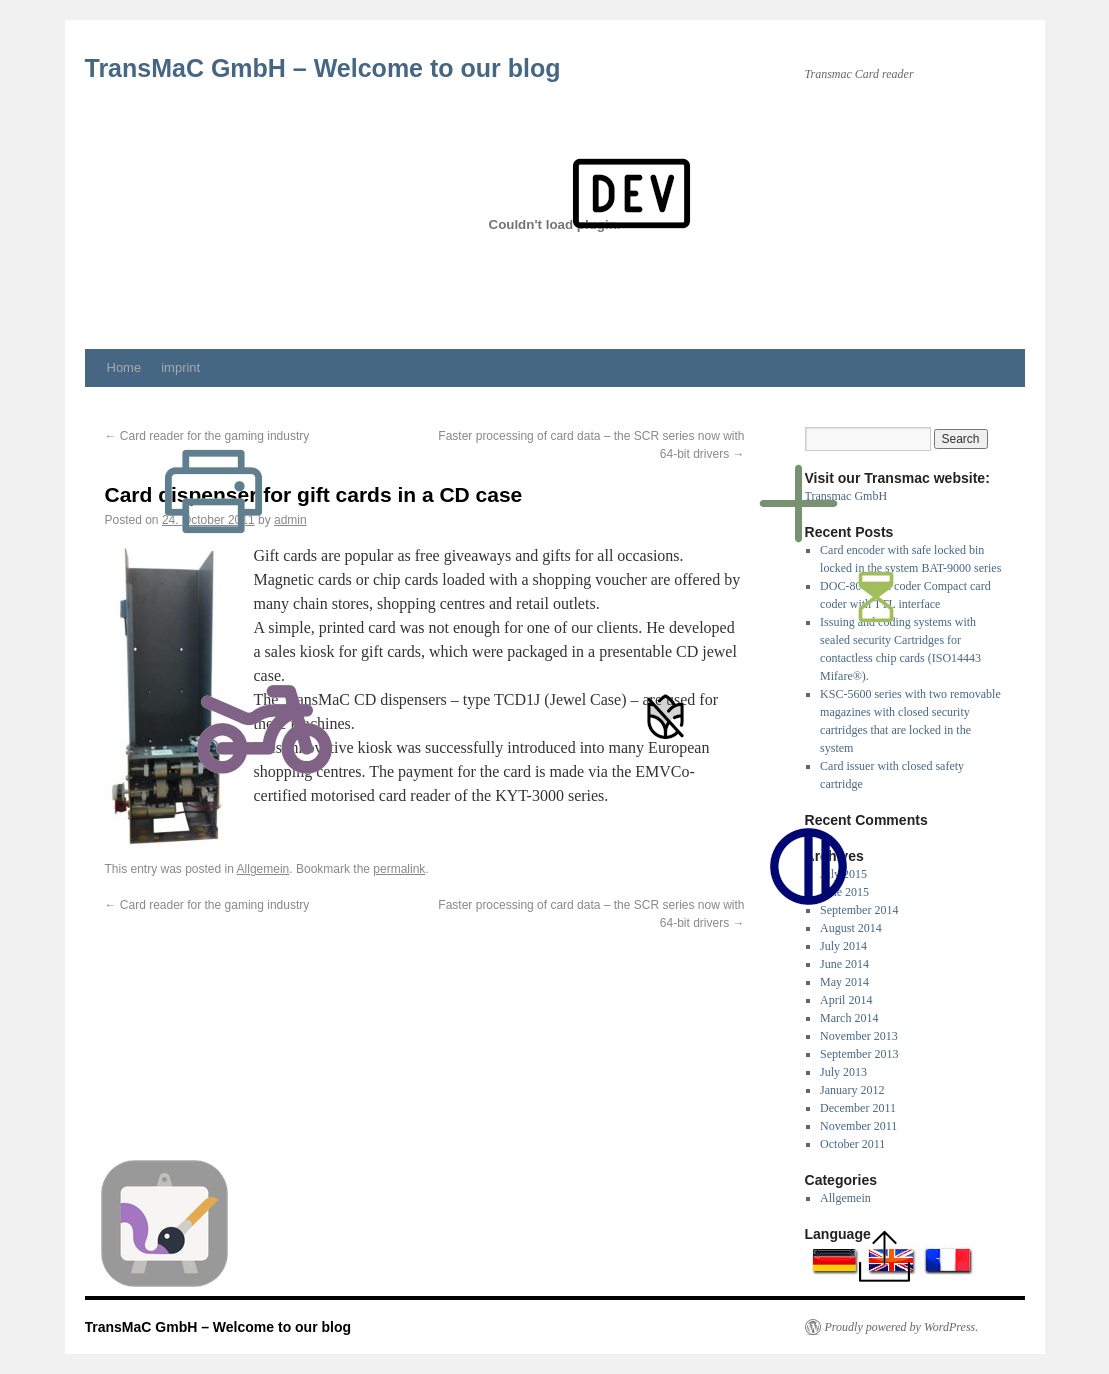 The image size is (1109, 1374). Describe the element at coordinates (164, 1223) in the screenshot. I see `create or design a new software project` at that location.